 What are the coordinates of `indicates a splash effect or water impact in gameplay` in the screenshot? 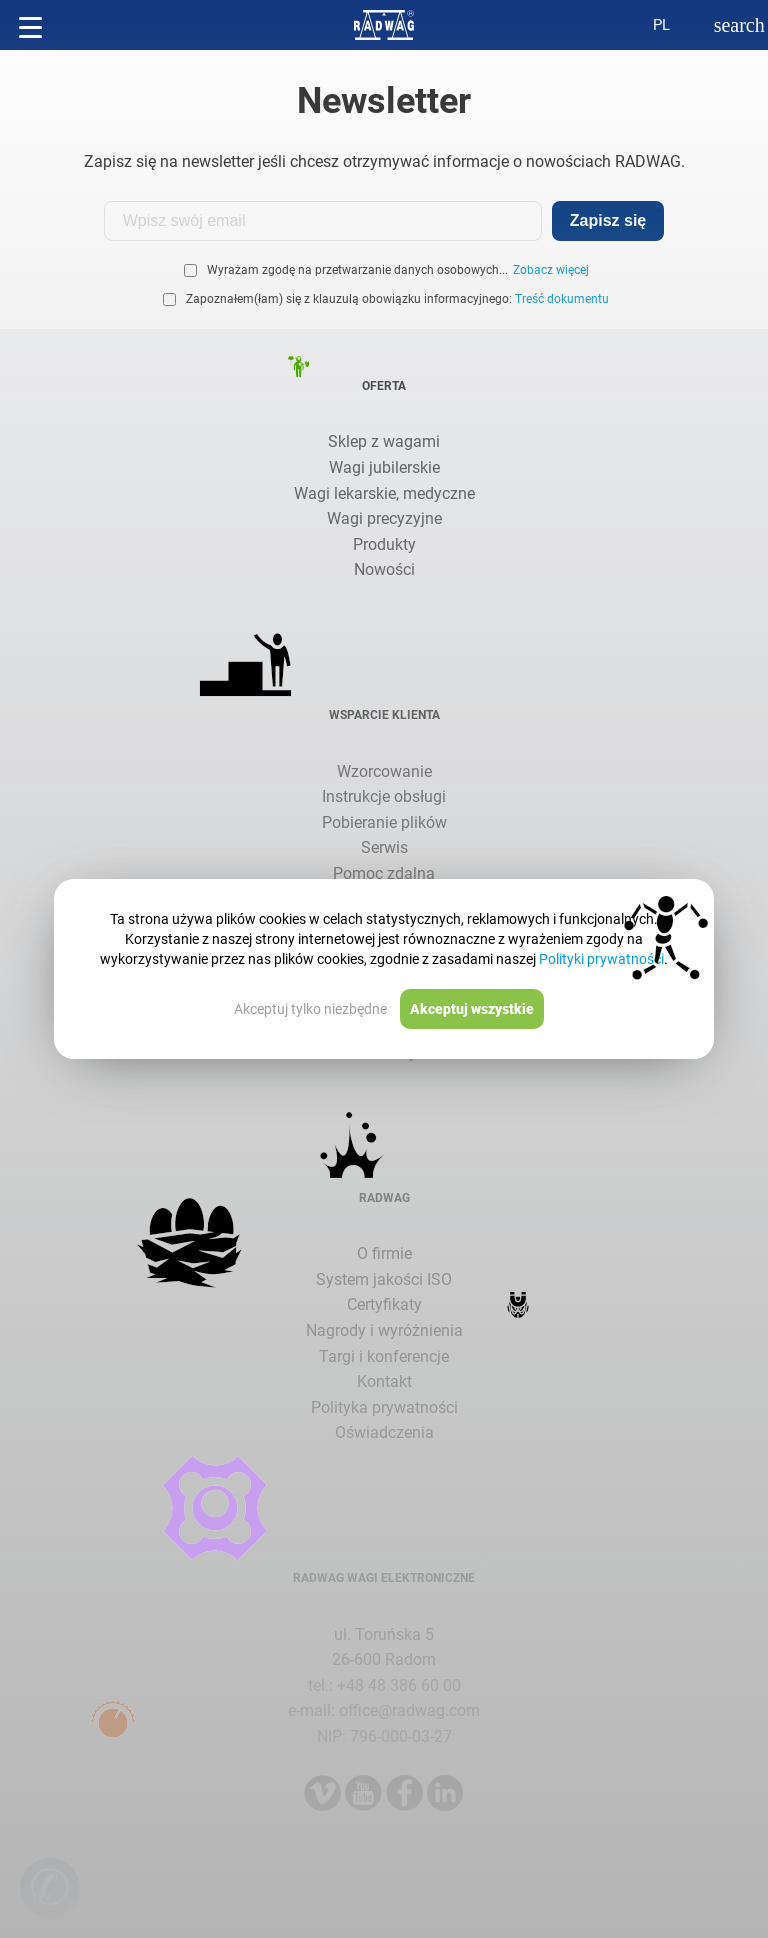 It's located at (352, 1145).